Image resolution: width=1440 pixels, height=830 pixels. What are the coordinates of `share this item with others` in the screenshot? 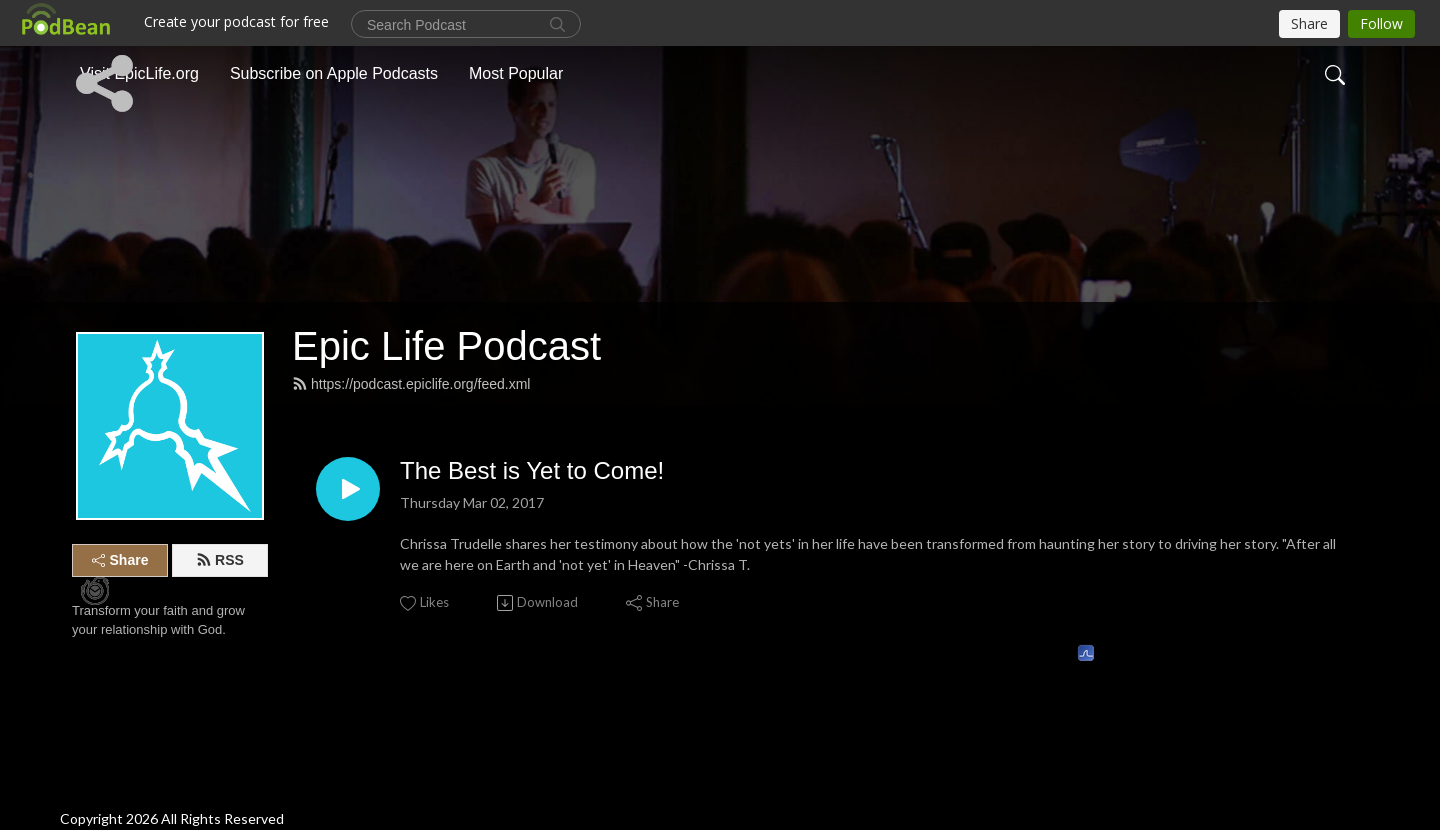 It's located at (104, 83).